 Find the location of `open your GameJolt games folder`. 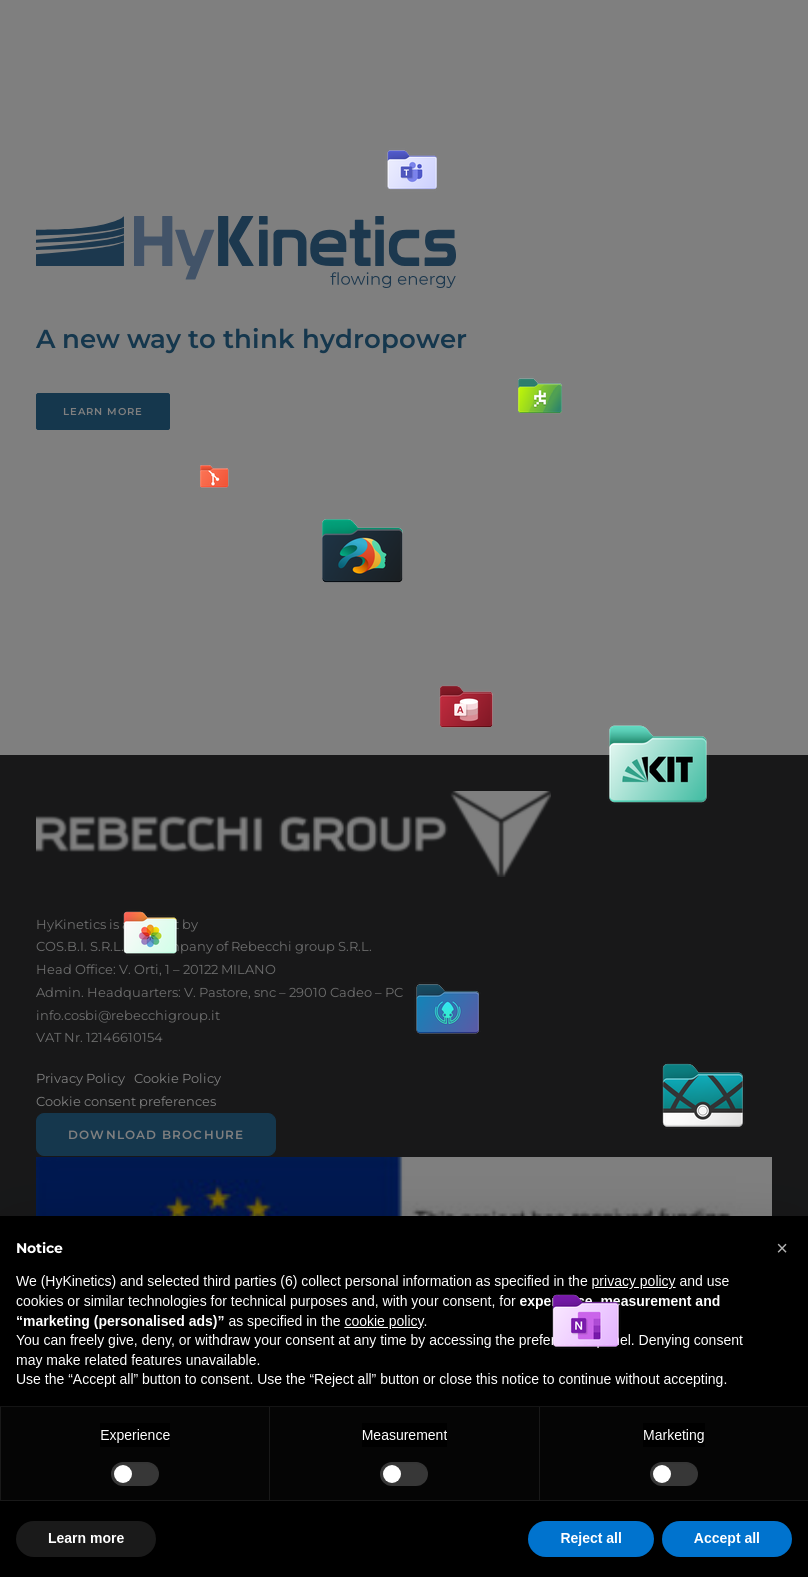

open your GameJolt games folder is located at coordinates (540, 397).